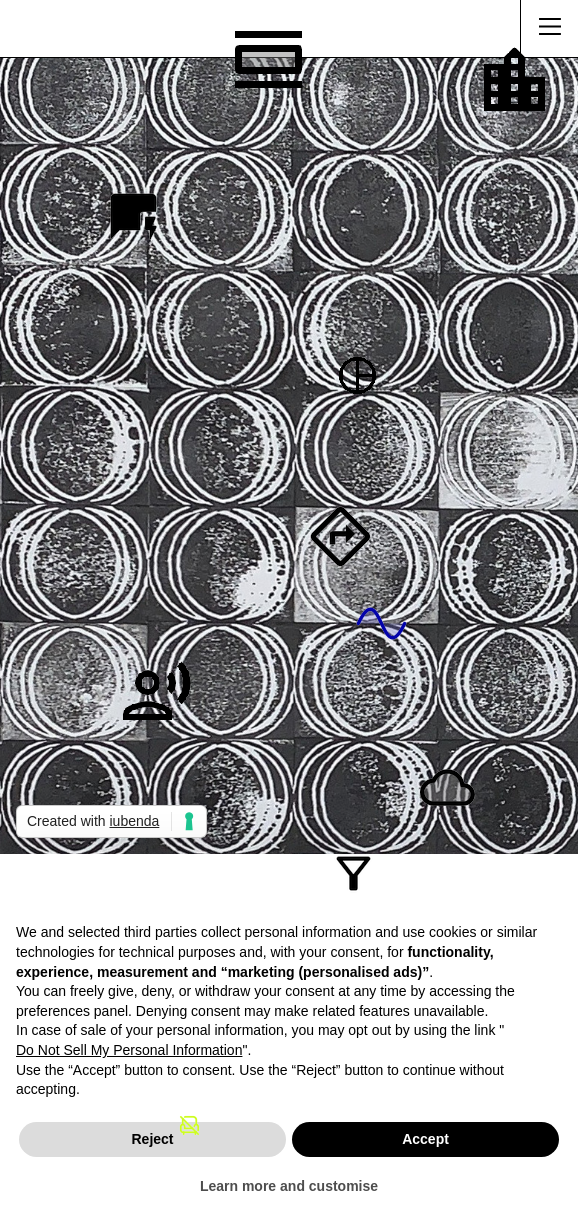 The height and width of the screenshot is (1227, 578). I want to click on filter or sort content, so click(353, 873).